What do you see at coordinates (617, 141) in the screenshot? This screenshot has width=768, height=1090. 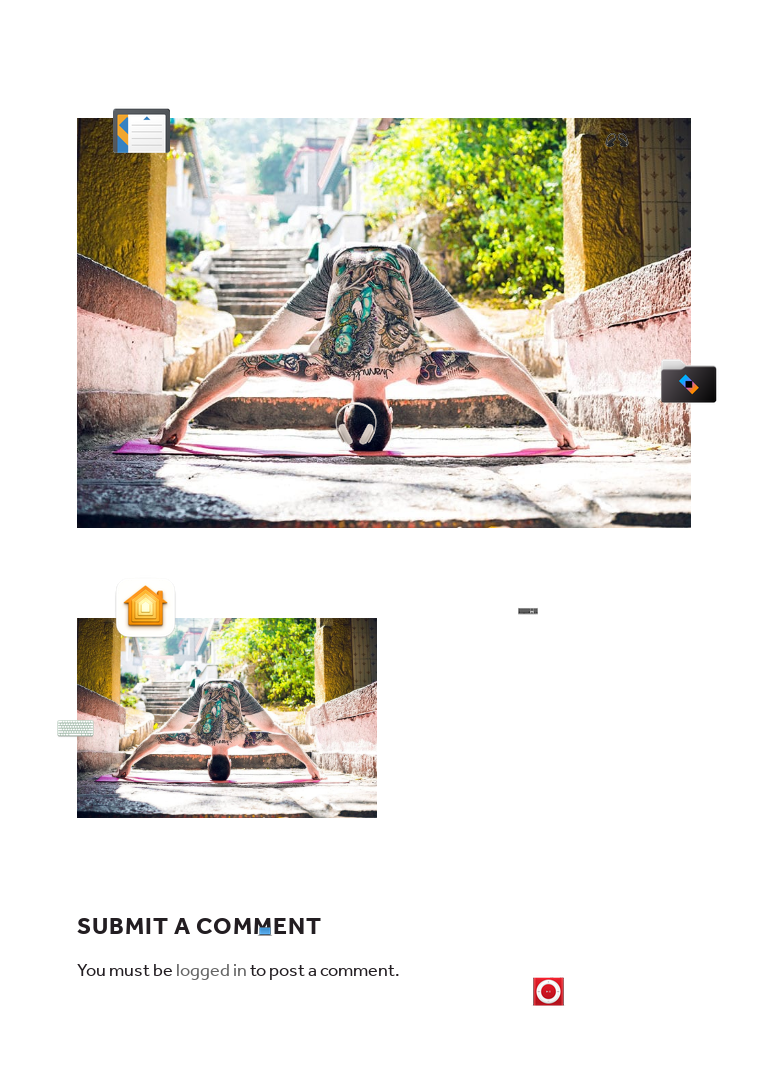 I see `connect beats wireless earbuds via bluetooth` at bounding box center [617, 141].